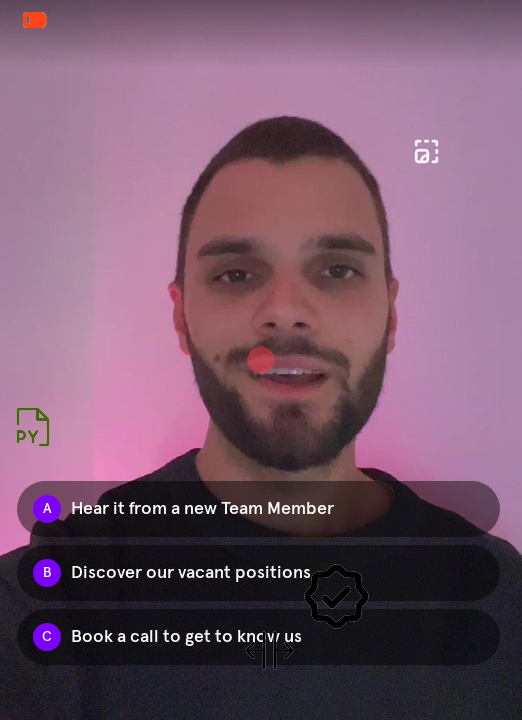 Image resolution: width=522 pixels, height=720 pixels. Describe the element at coordinates (269, 650) in the screenshot. I see `split view horizontally` at that location.